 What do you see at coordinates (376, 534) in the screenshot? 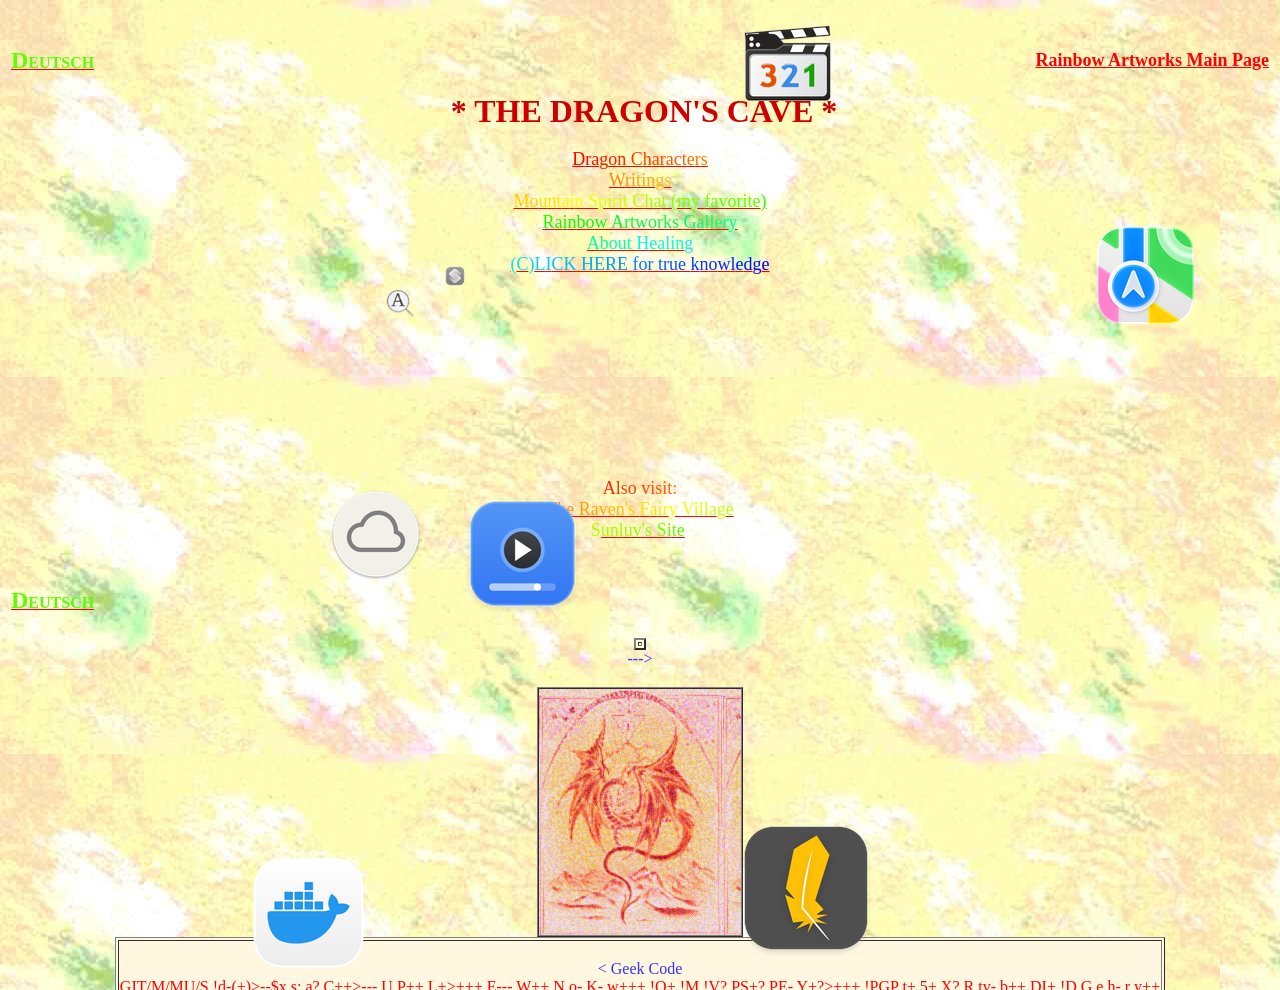
I see `dropbox smart sync enabled for cloud-only storage` at bounding box center [376, 534].